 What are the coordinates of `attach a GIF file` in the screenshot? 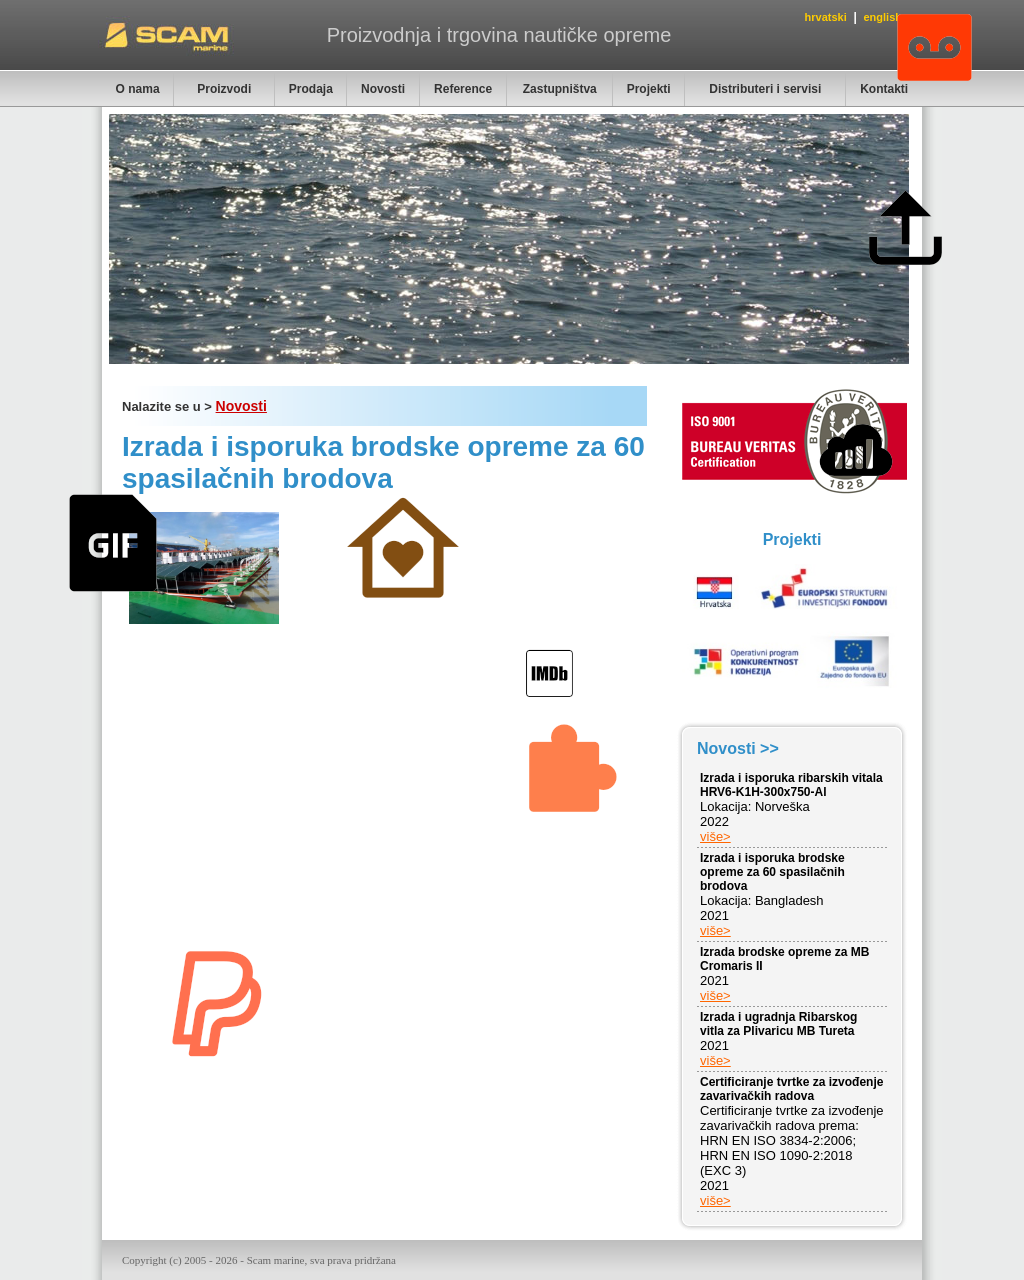 It's located at (113, 543).